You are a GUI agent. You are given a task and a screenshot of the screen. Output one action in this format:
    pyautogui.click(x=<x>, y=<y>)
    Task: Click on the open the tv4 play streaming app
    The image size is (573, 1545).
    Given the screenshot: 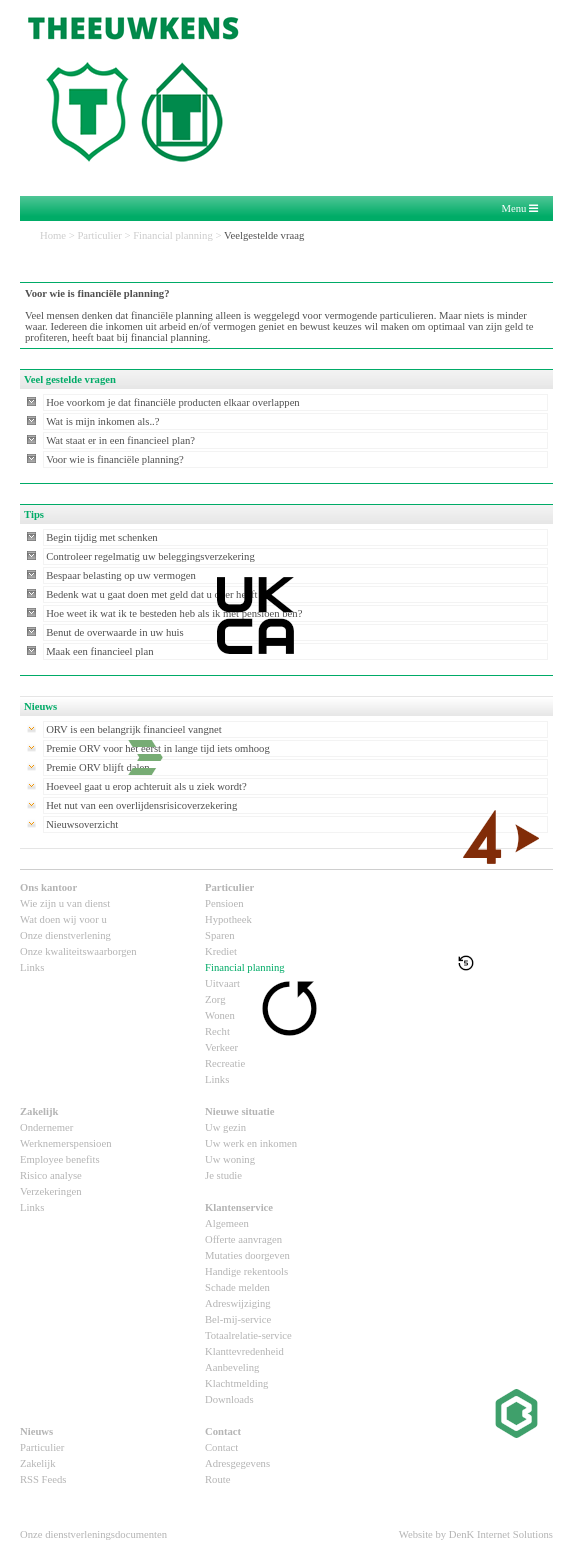 What is the action you would take?
    pyautogui.click(x=501, y=837)
    